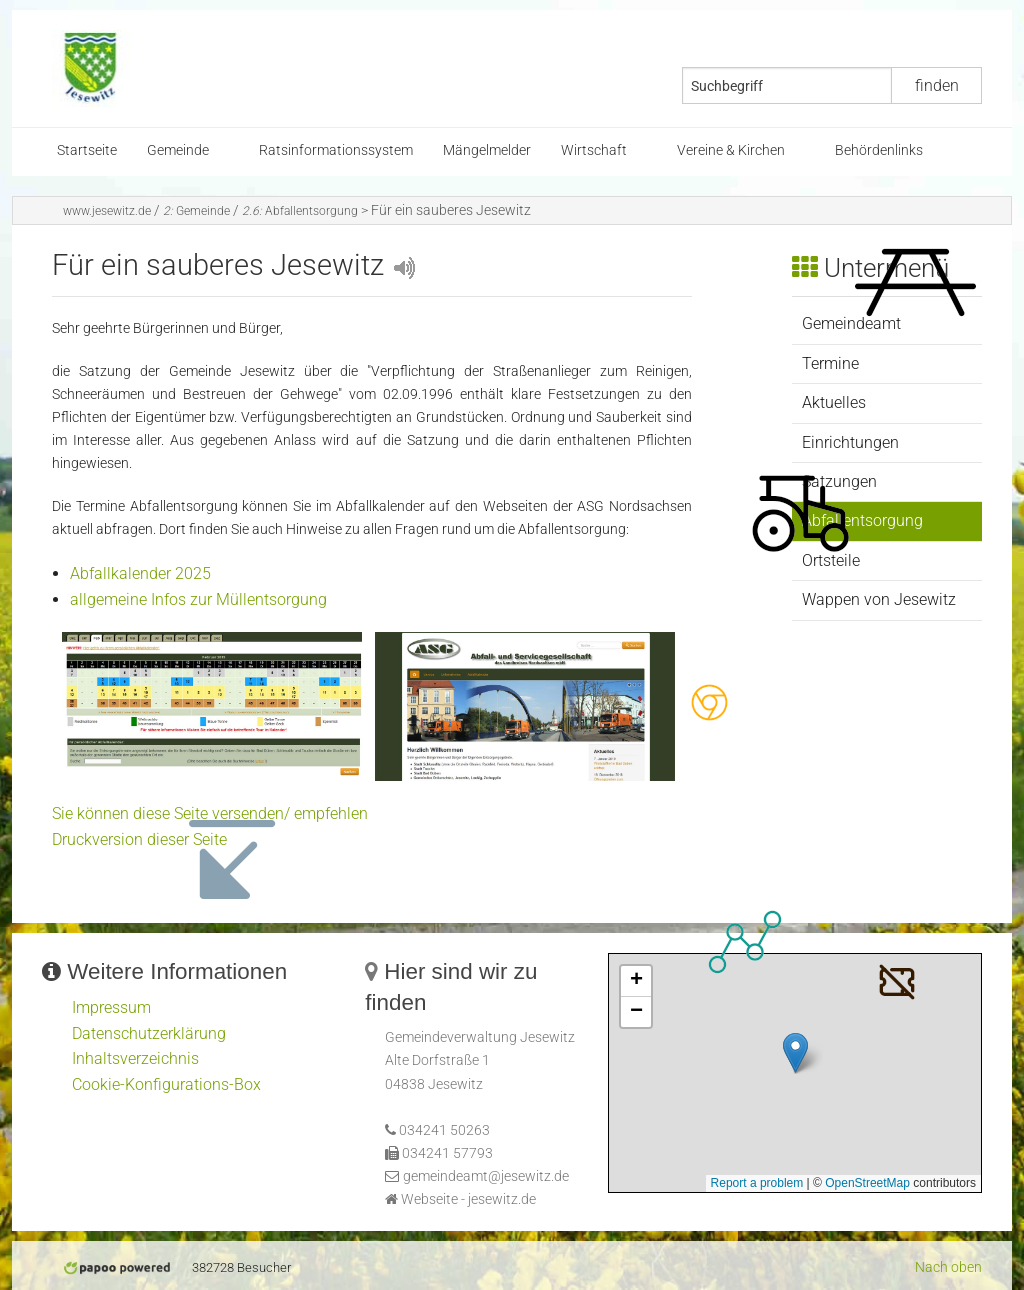  I want to click on move content to bottom-left corner, so click(228, 859).